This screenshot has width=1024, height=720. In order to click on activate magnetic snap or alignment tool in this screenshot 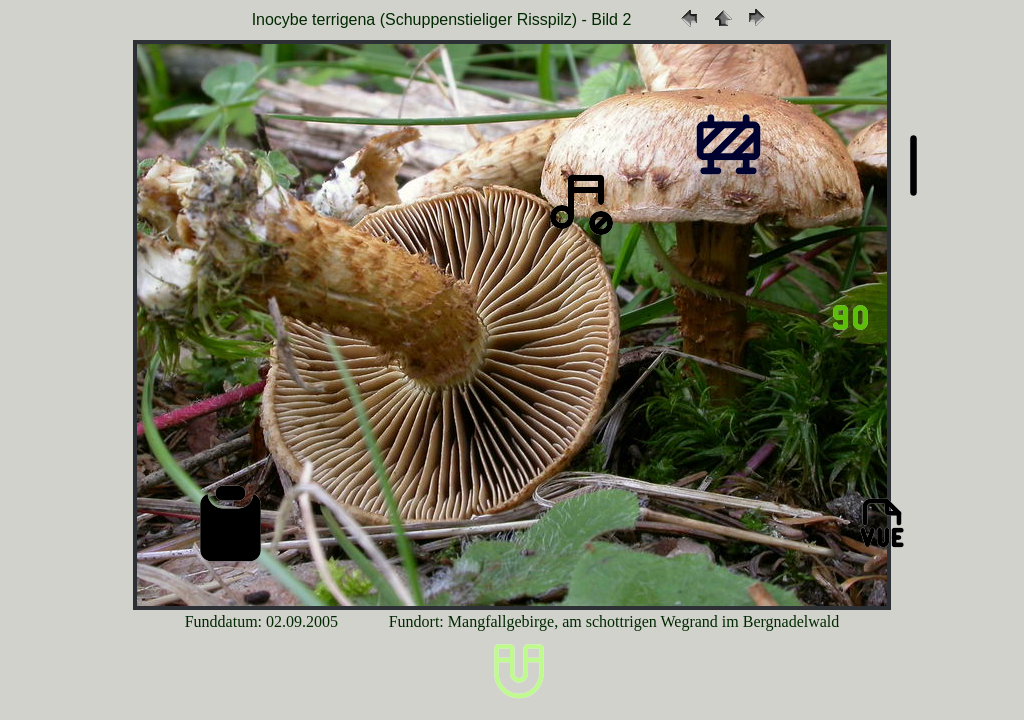, I will do `click(519, 669)`.